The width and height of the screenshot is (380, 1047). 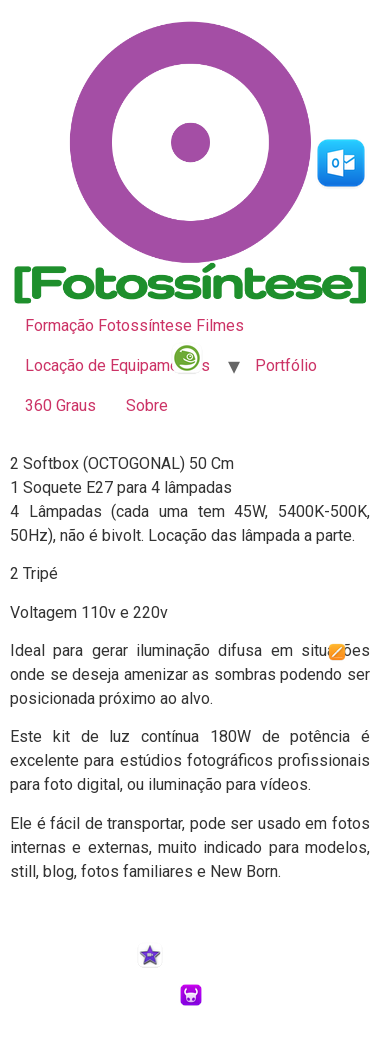 What do you see at coordinates (150, 955) in the screenshot?
I see `open iMovie to edit videos` at bounding box center [150, 955].